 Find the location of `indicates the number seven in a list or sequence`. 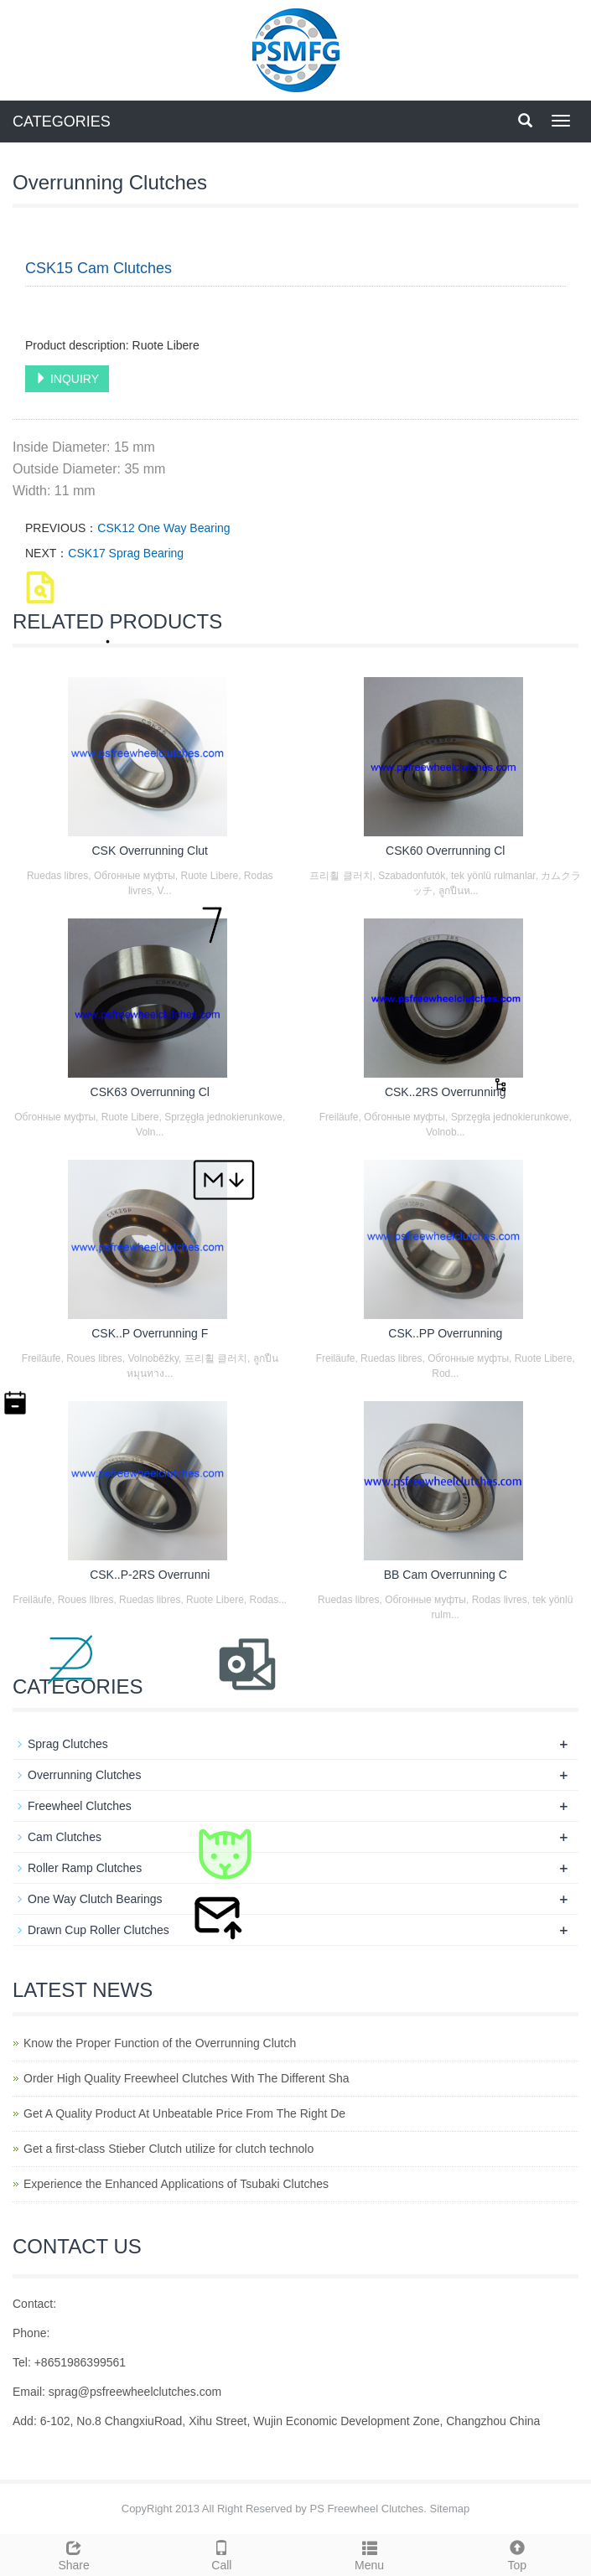

indicates the number seven in a list or sequence is located at coordinates (212, 925).